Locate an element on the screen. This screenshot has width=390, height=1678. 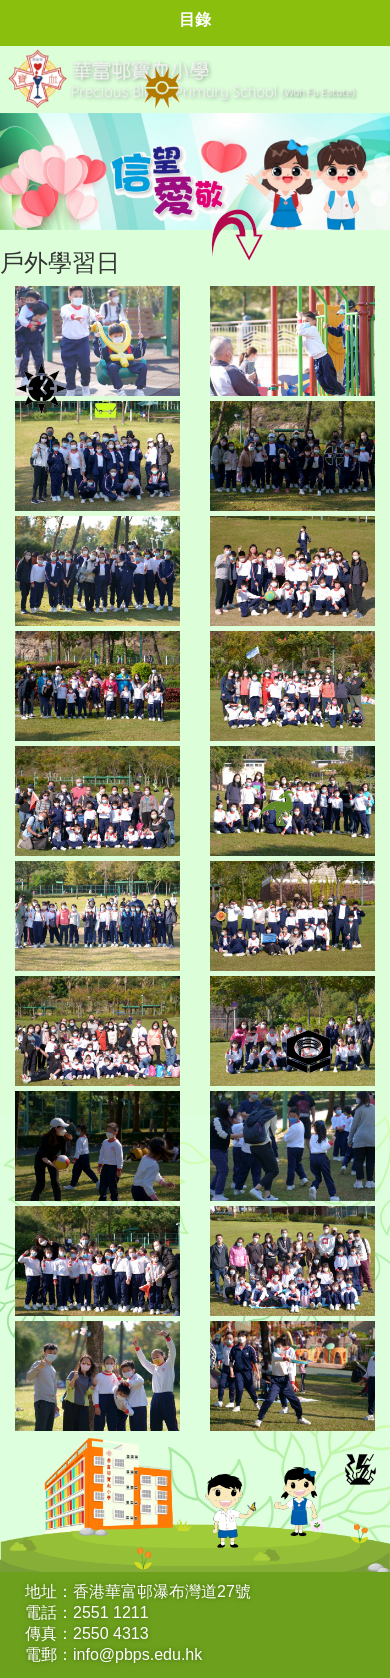
access work or business-related content is located at coordinates (105, 409).